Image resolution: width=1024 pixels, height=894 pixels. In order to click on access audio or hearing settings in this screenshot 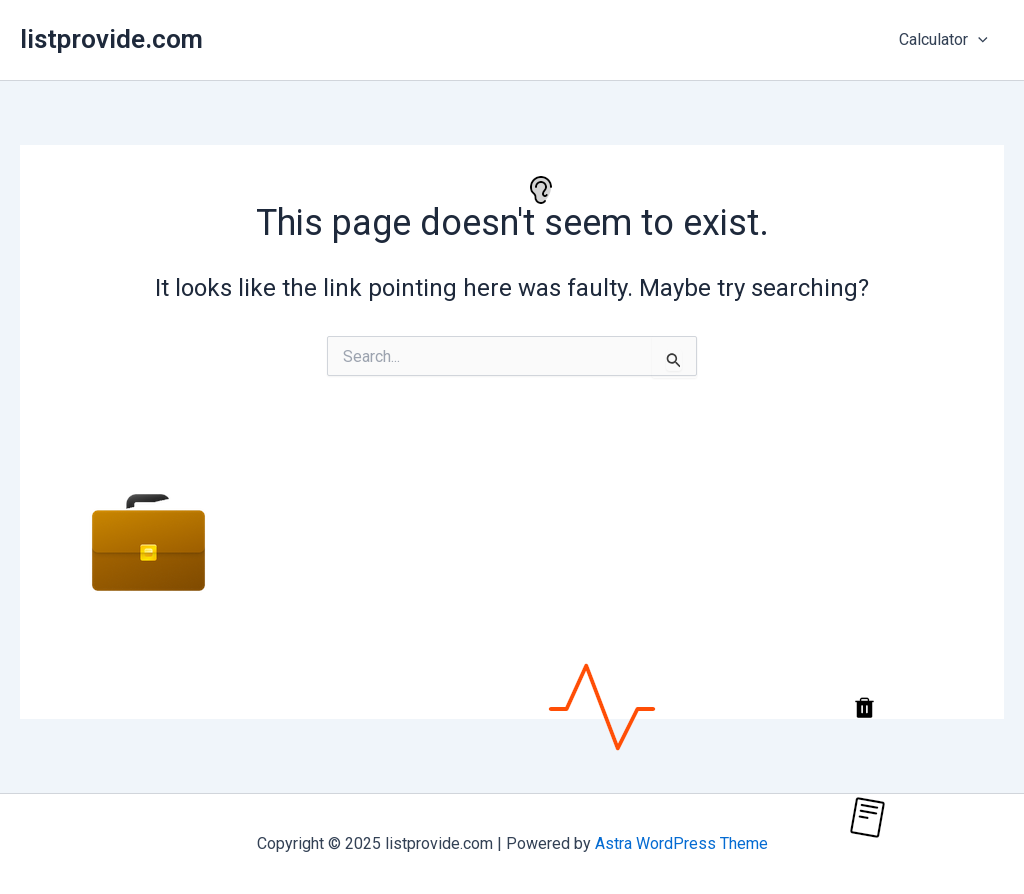, I will do `click(541, 190)`.